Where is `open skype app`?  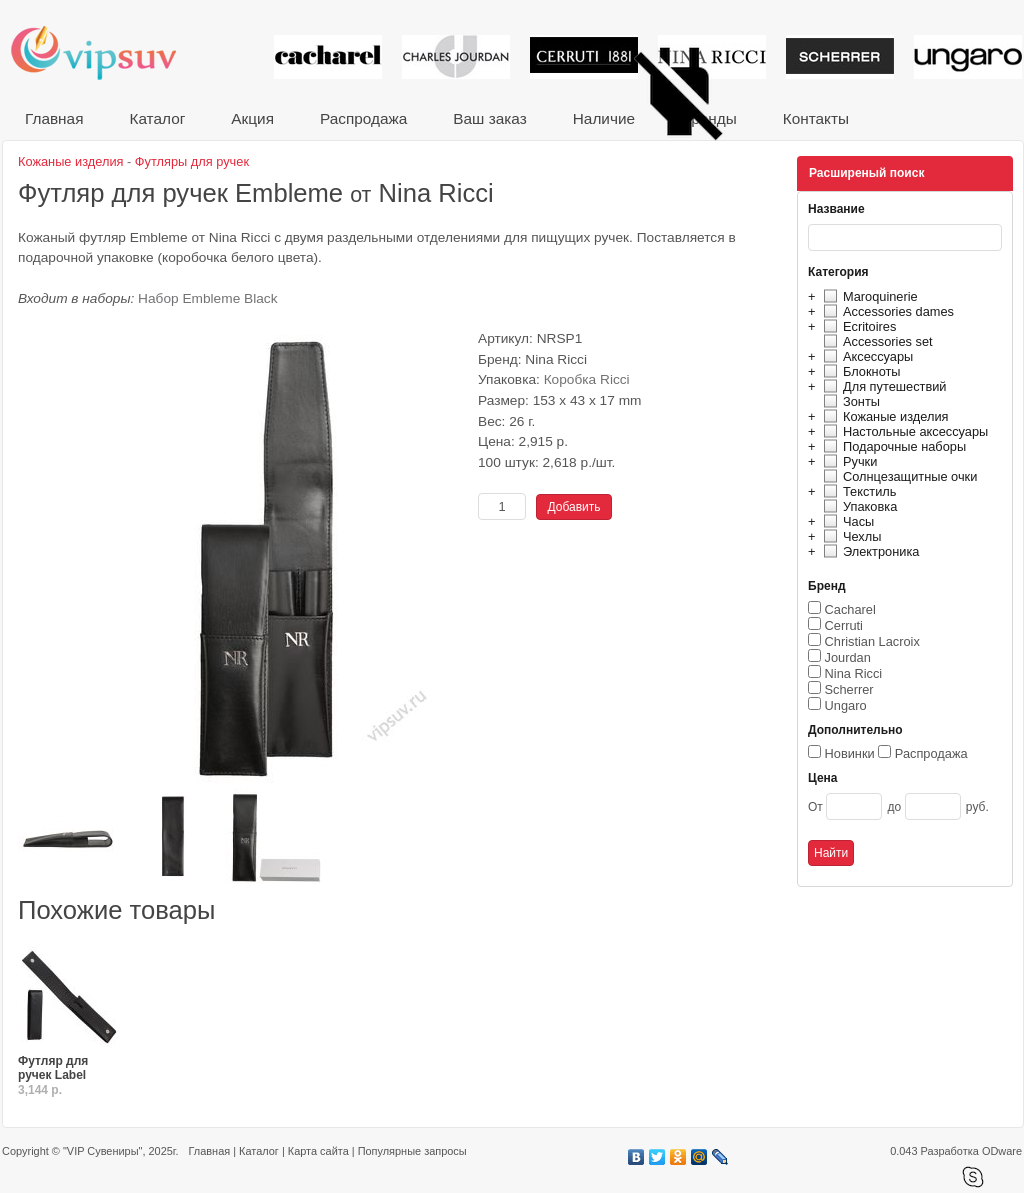 open skype app is located at coordinates (973, 1177).